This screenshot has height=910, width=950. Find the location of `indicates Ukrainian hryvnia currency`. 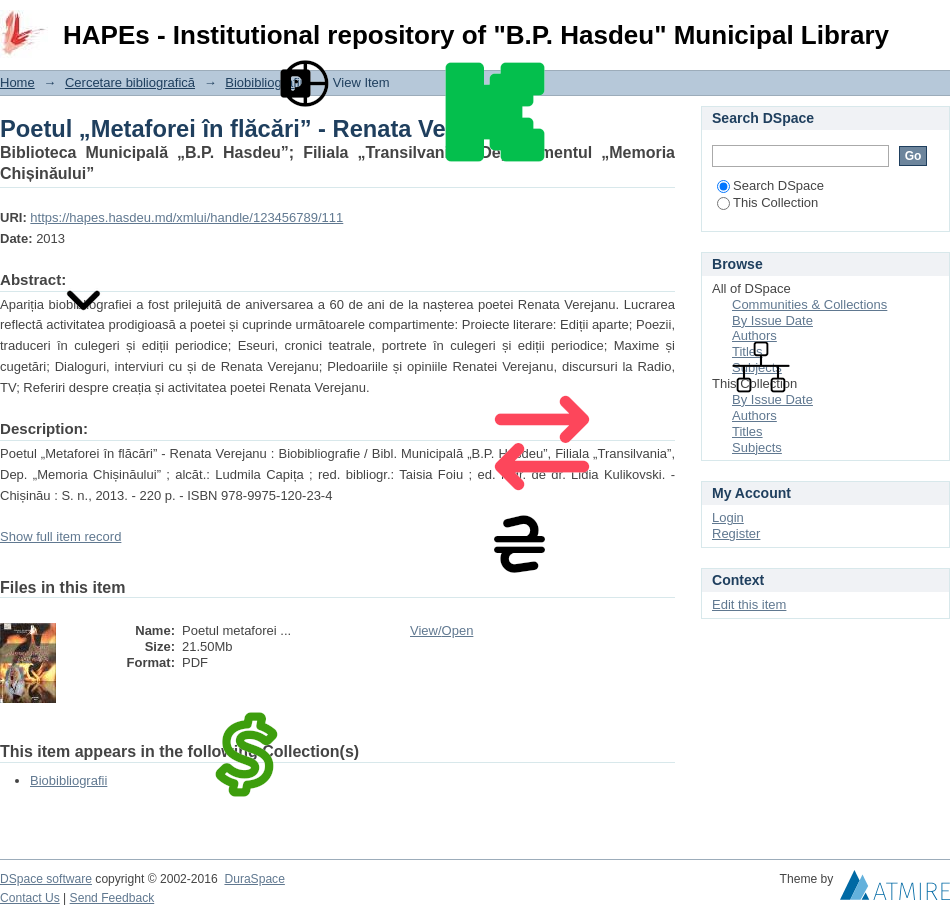

indicates Ukrainian hryvnia currency is located at coordinates (519, 544).